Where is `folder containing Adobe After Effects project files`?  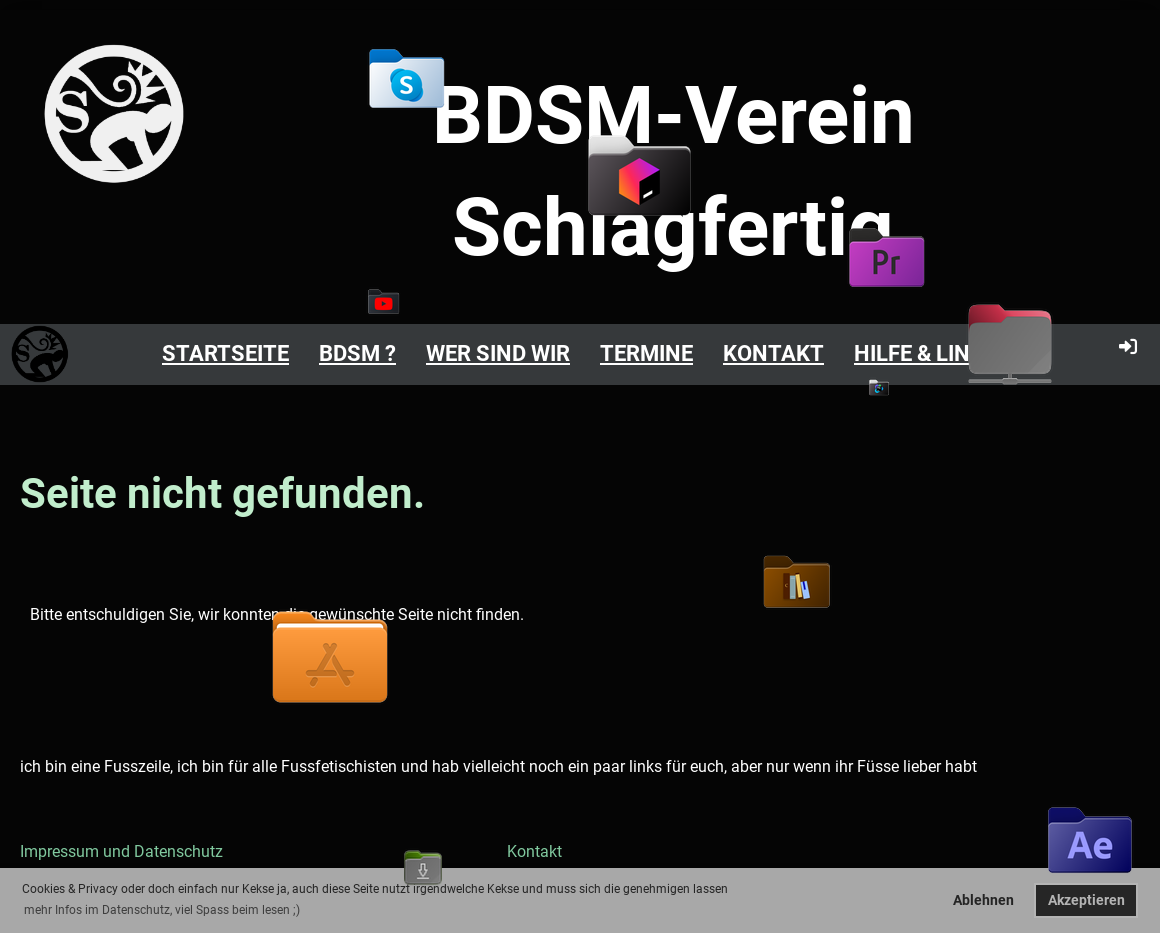 folder containing Adobe After Effects project files is located at coordinates (1089, 842).